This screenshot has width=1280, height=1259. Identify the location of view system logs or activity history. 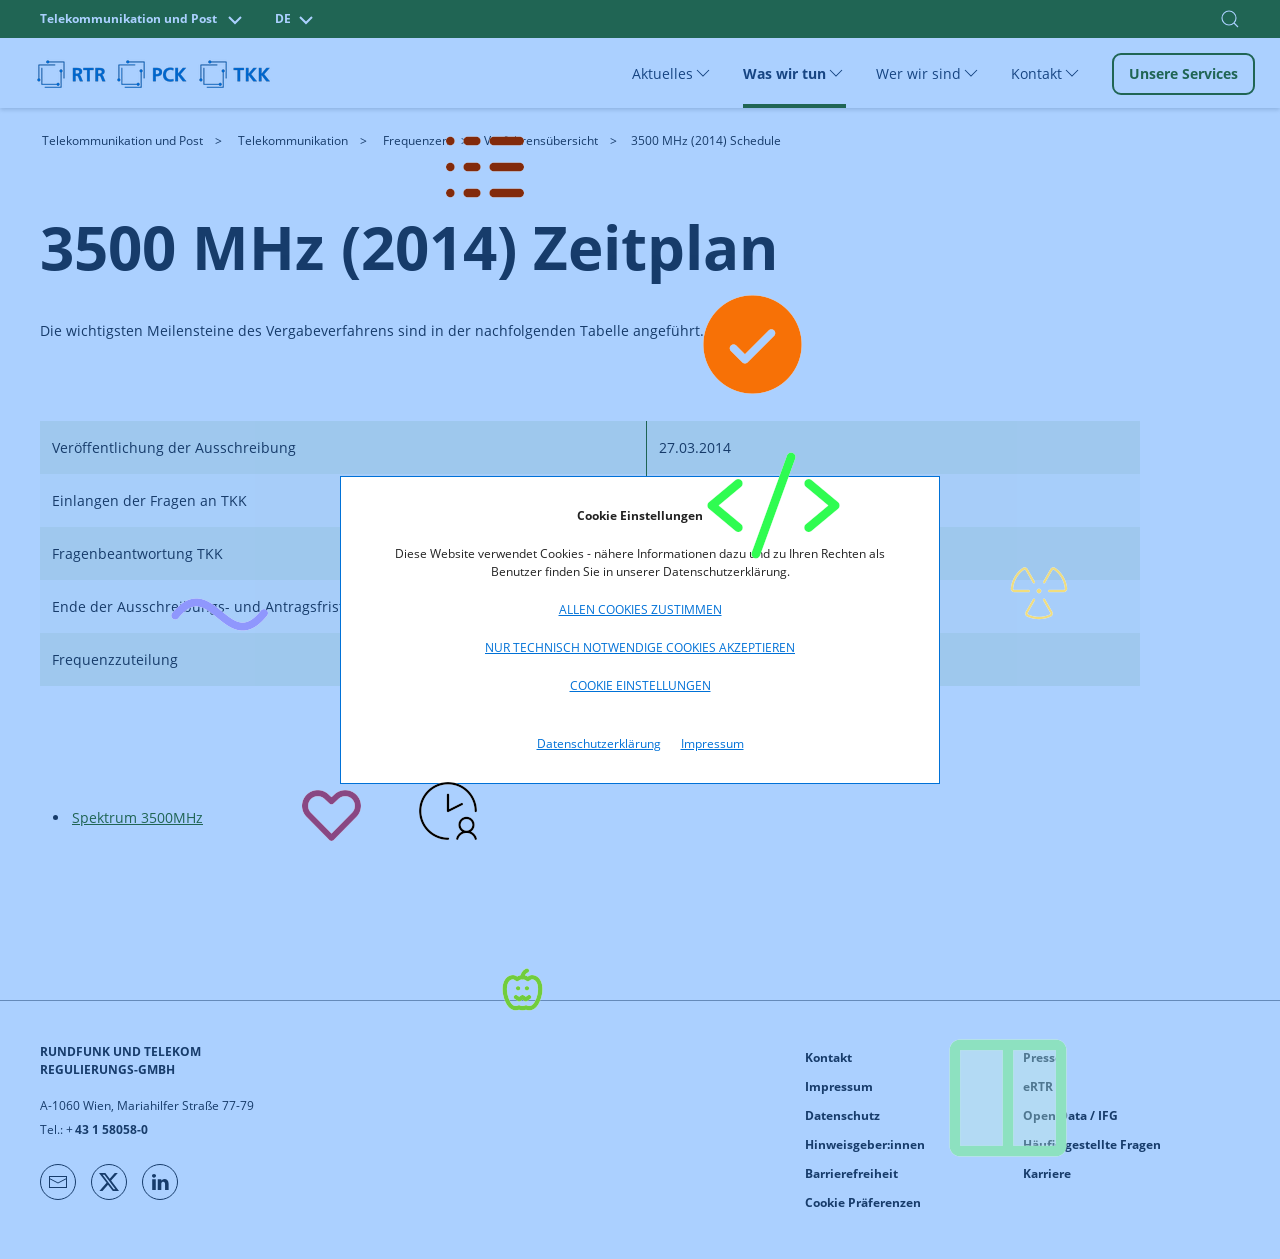
(485, 167).